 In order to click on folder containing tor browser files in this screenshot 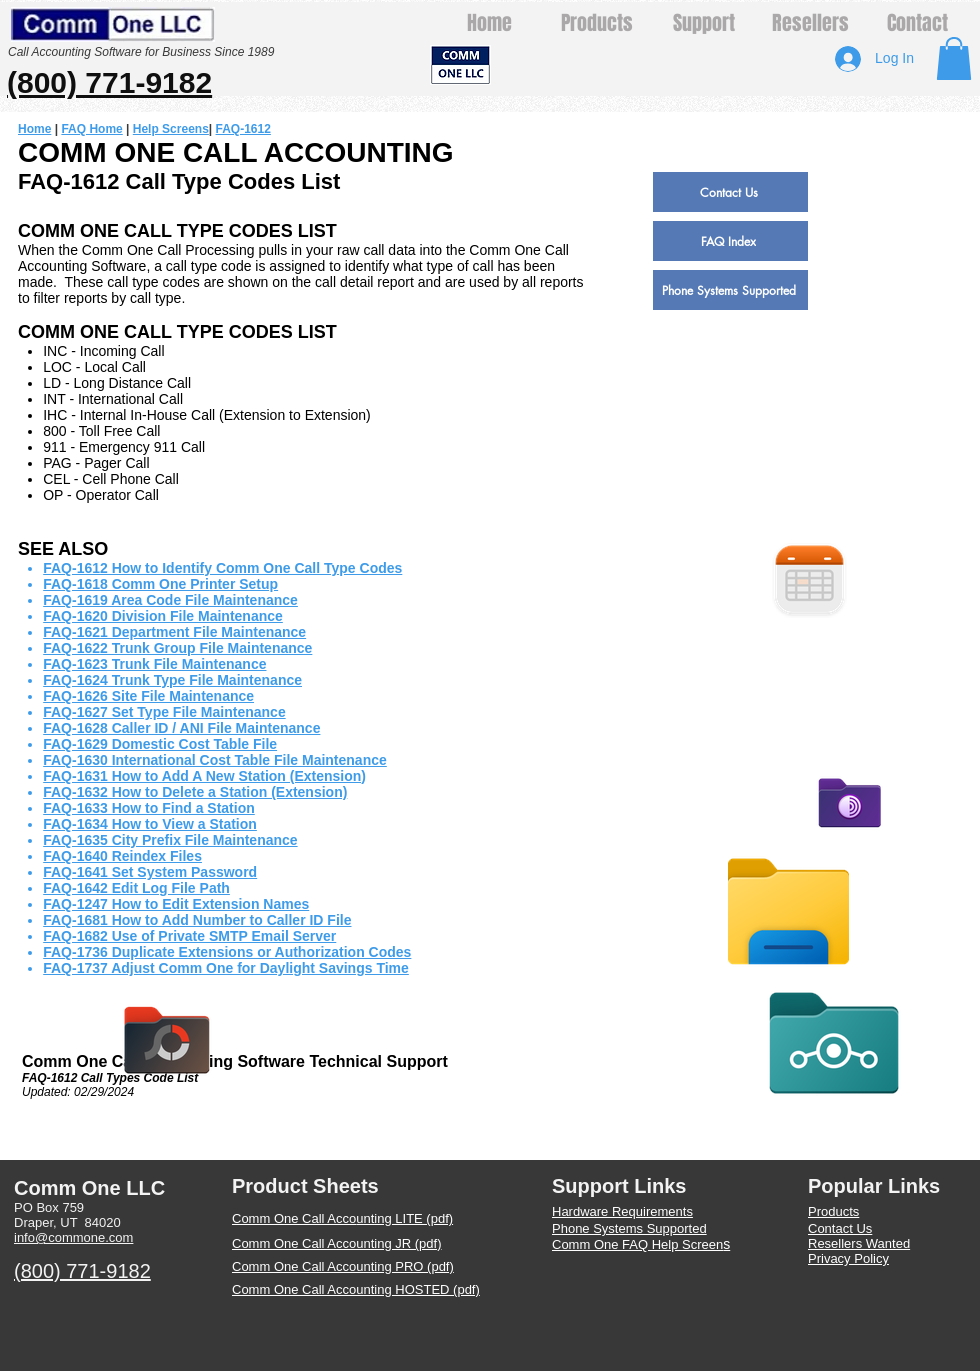, I will do `click(849, 804)`.